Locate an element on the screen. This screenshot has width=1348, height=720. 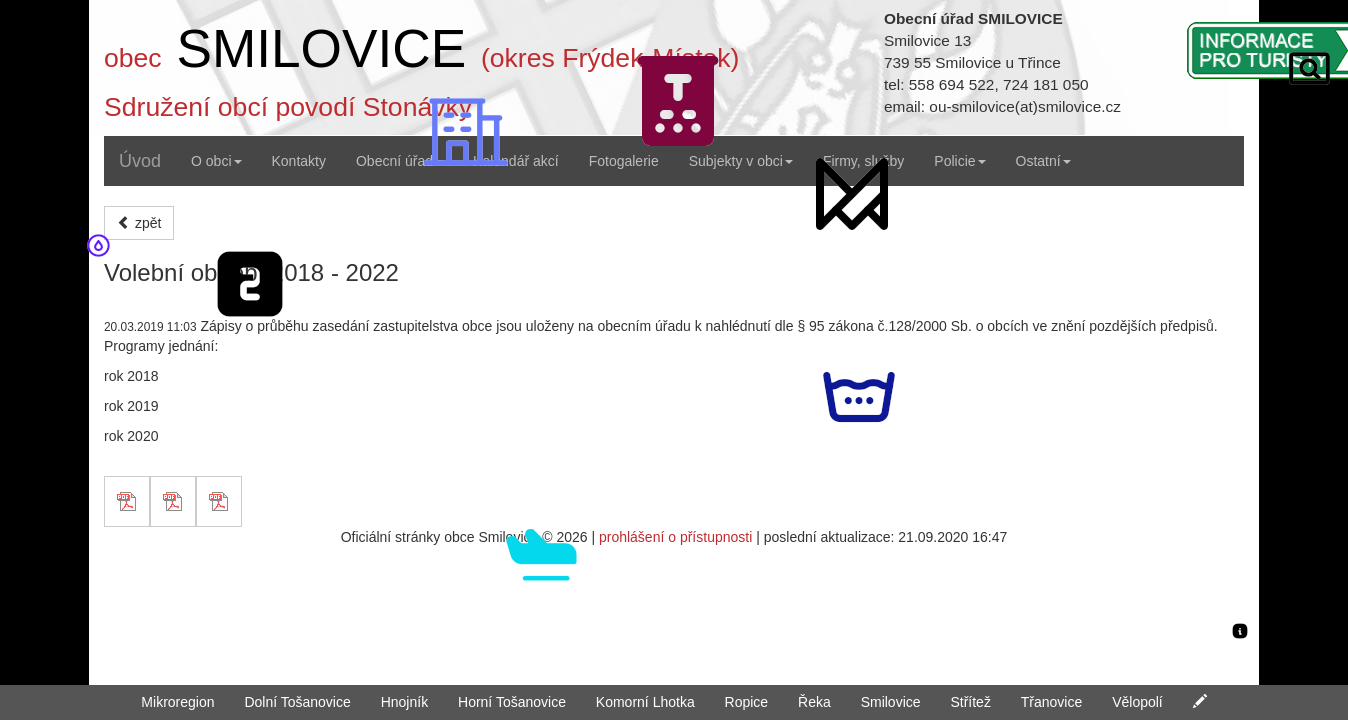
indicates flight mode is active is located at coordinates (541, 552).